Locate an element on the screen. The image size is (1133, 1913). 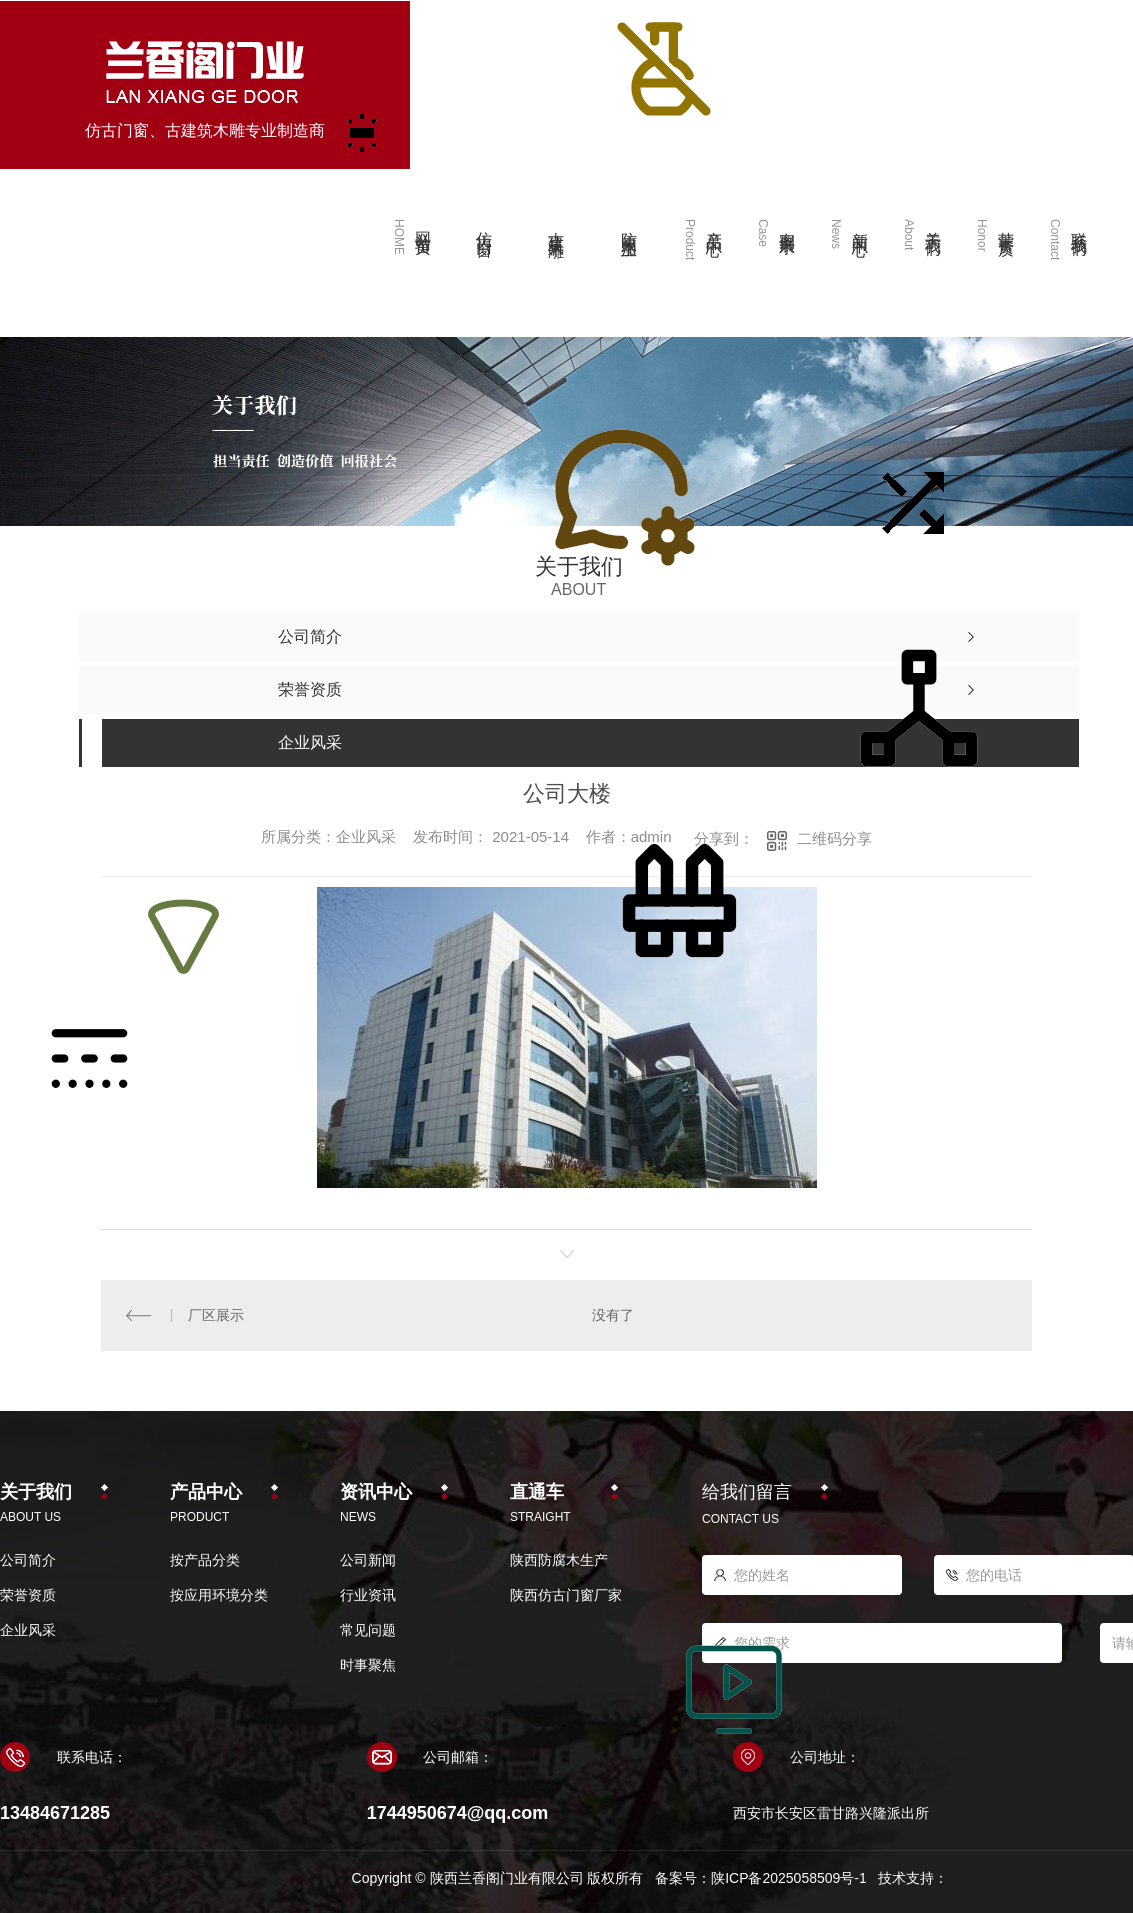
access property boundary settings is located at coordinates (679, 900).